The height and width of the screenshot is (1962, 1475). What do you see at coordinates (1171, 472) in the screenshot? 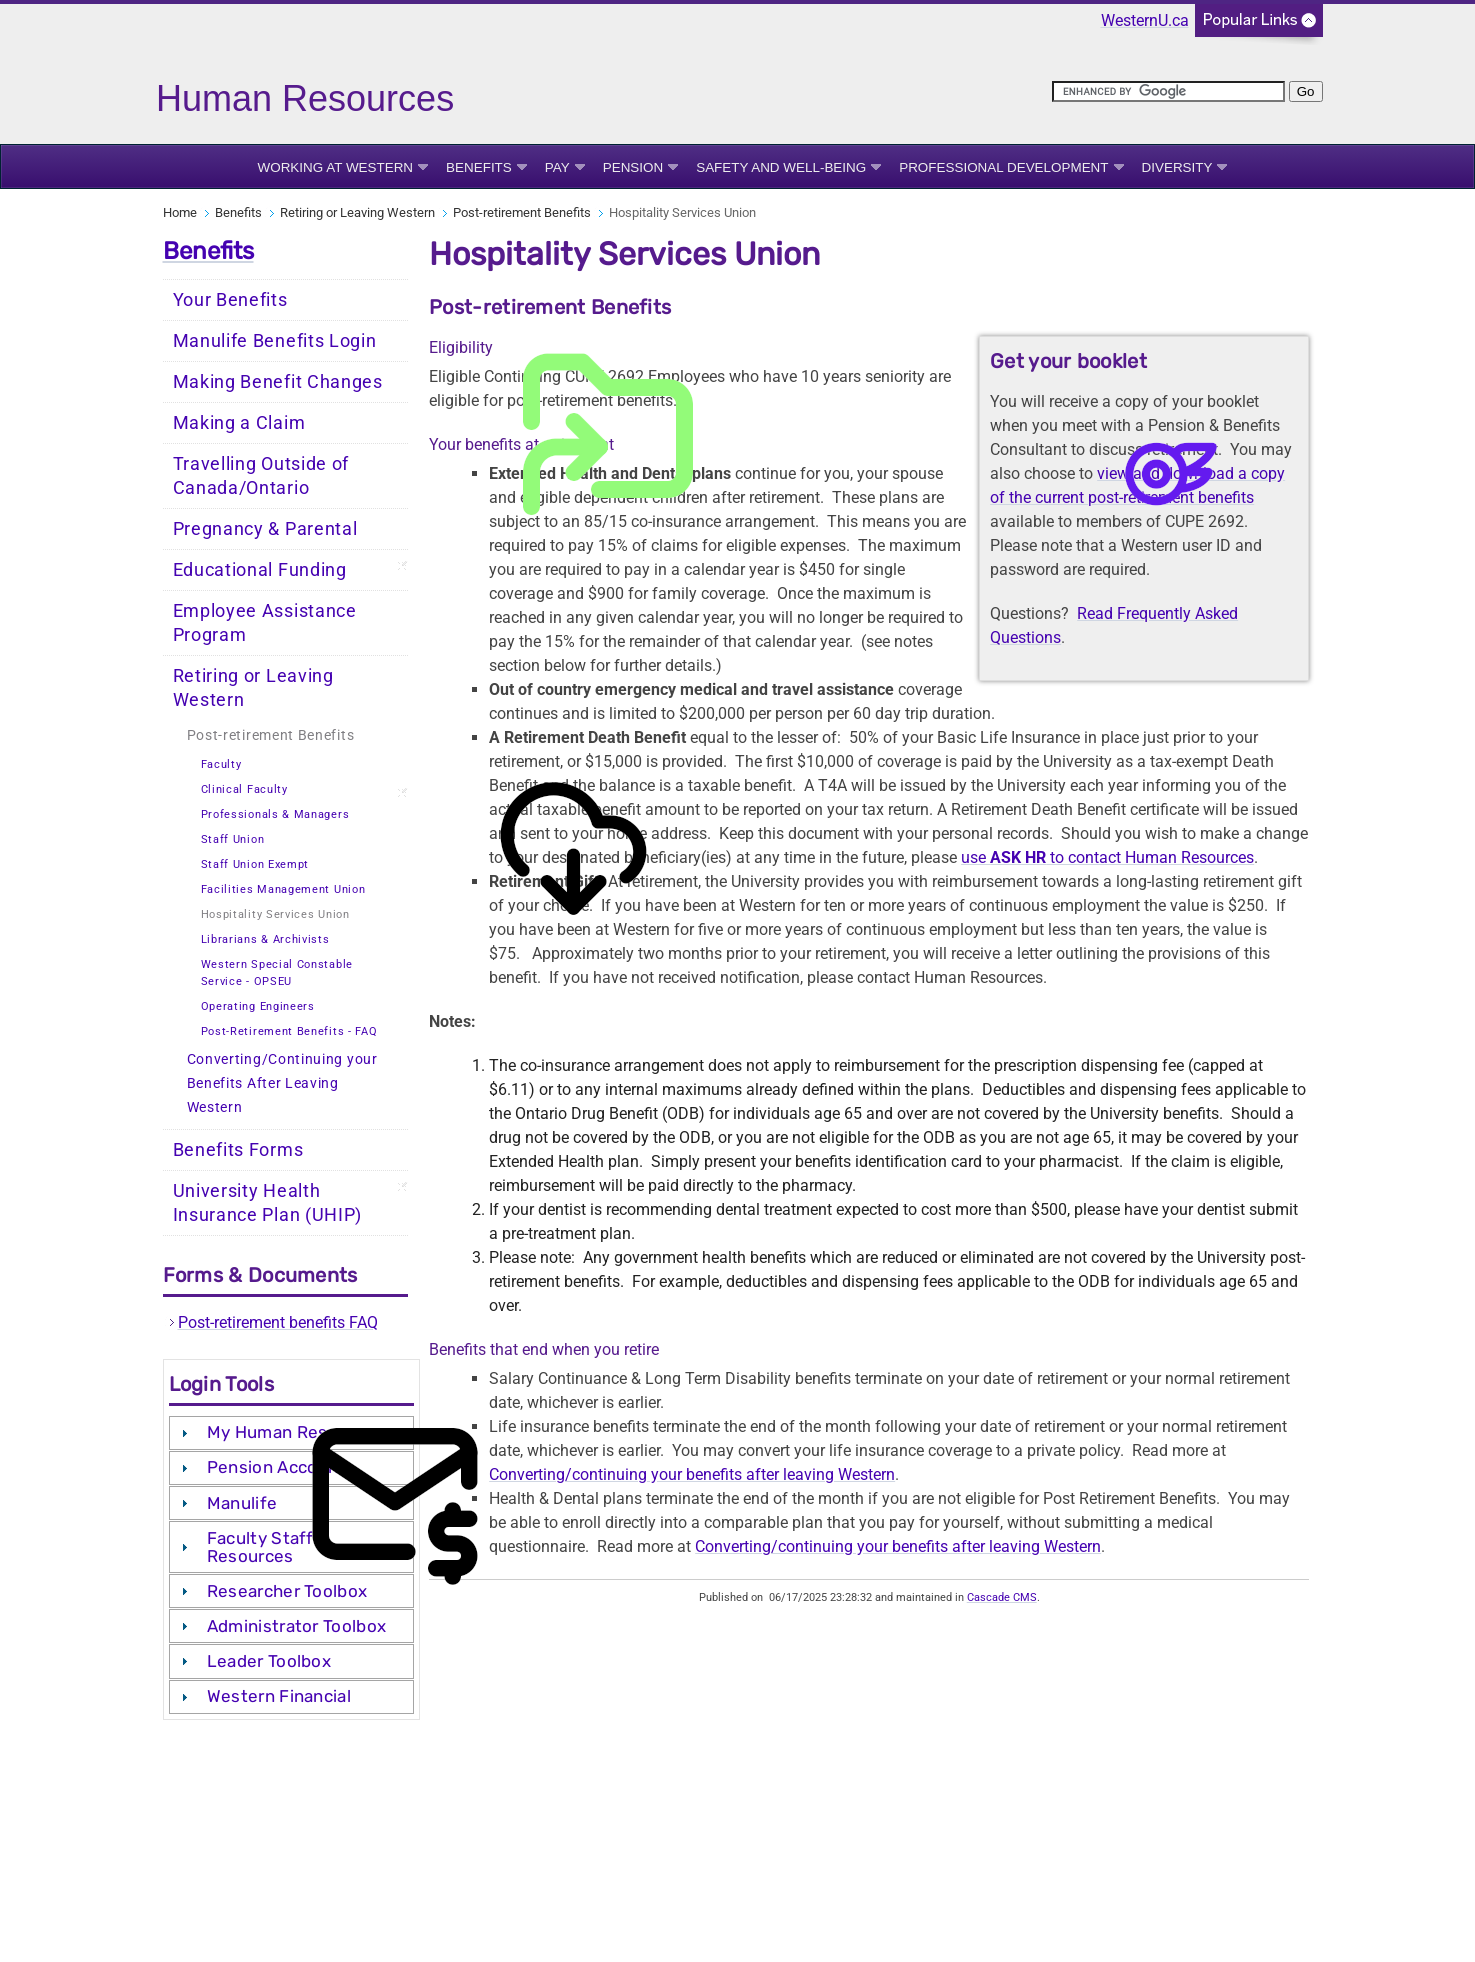
I see `link to OnlyFans profile` at bounding box center [1171, 472].